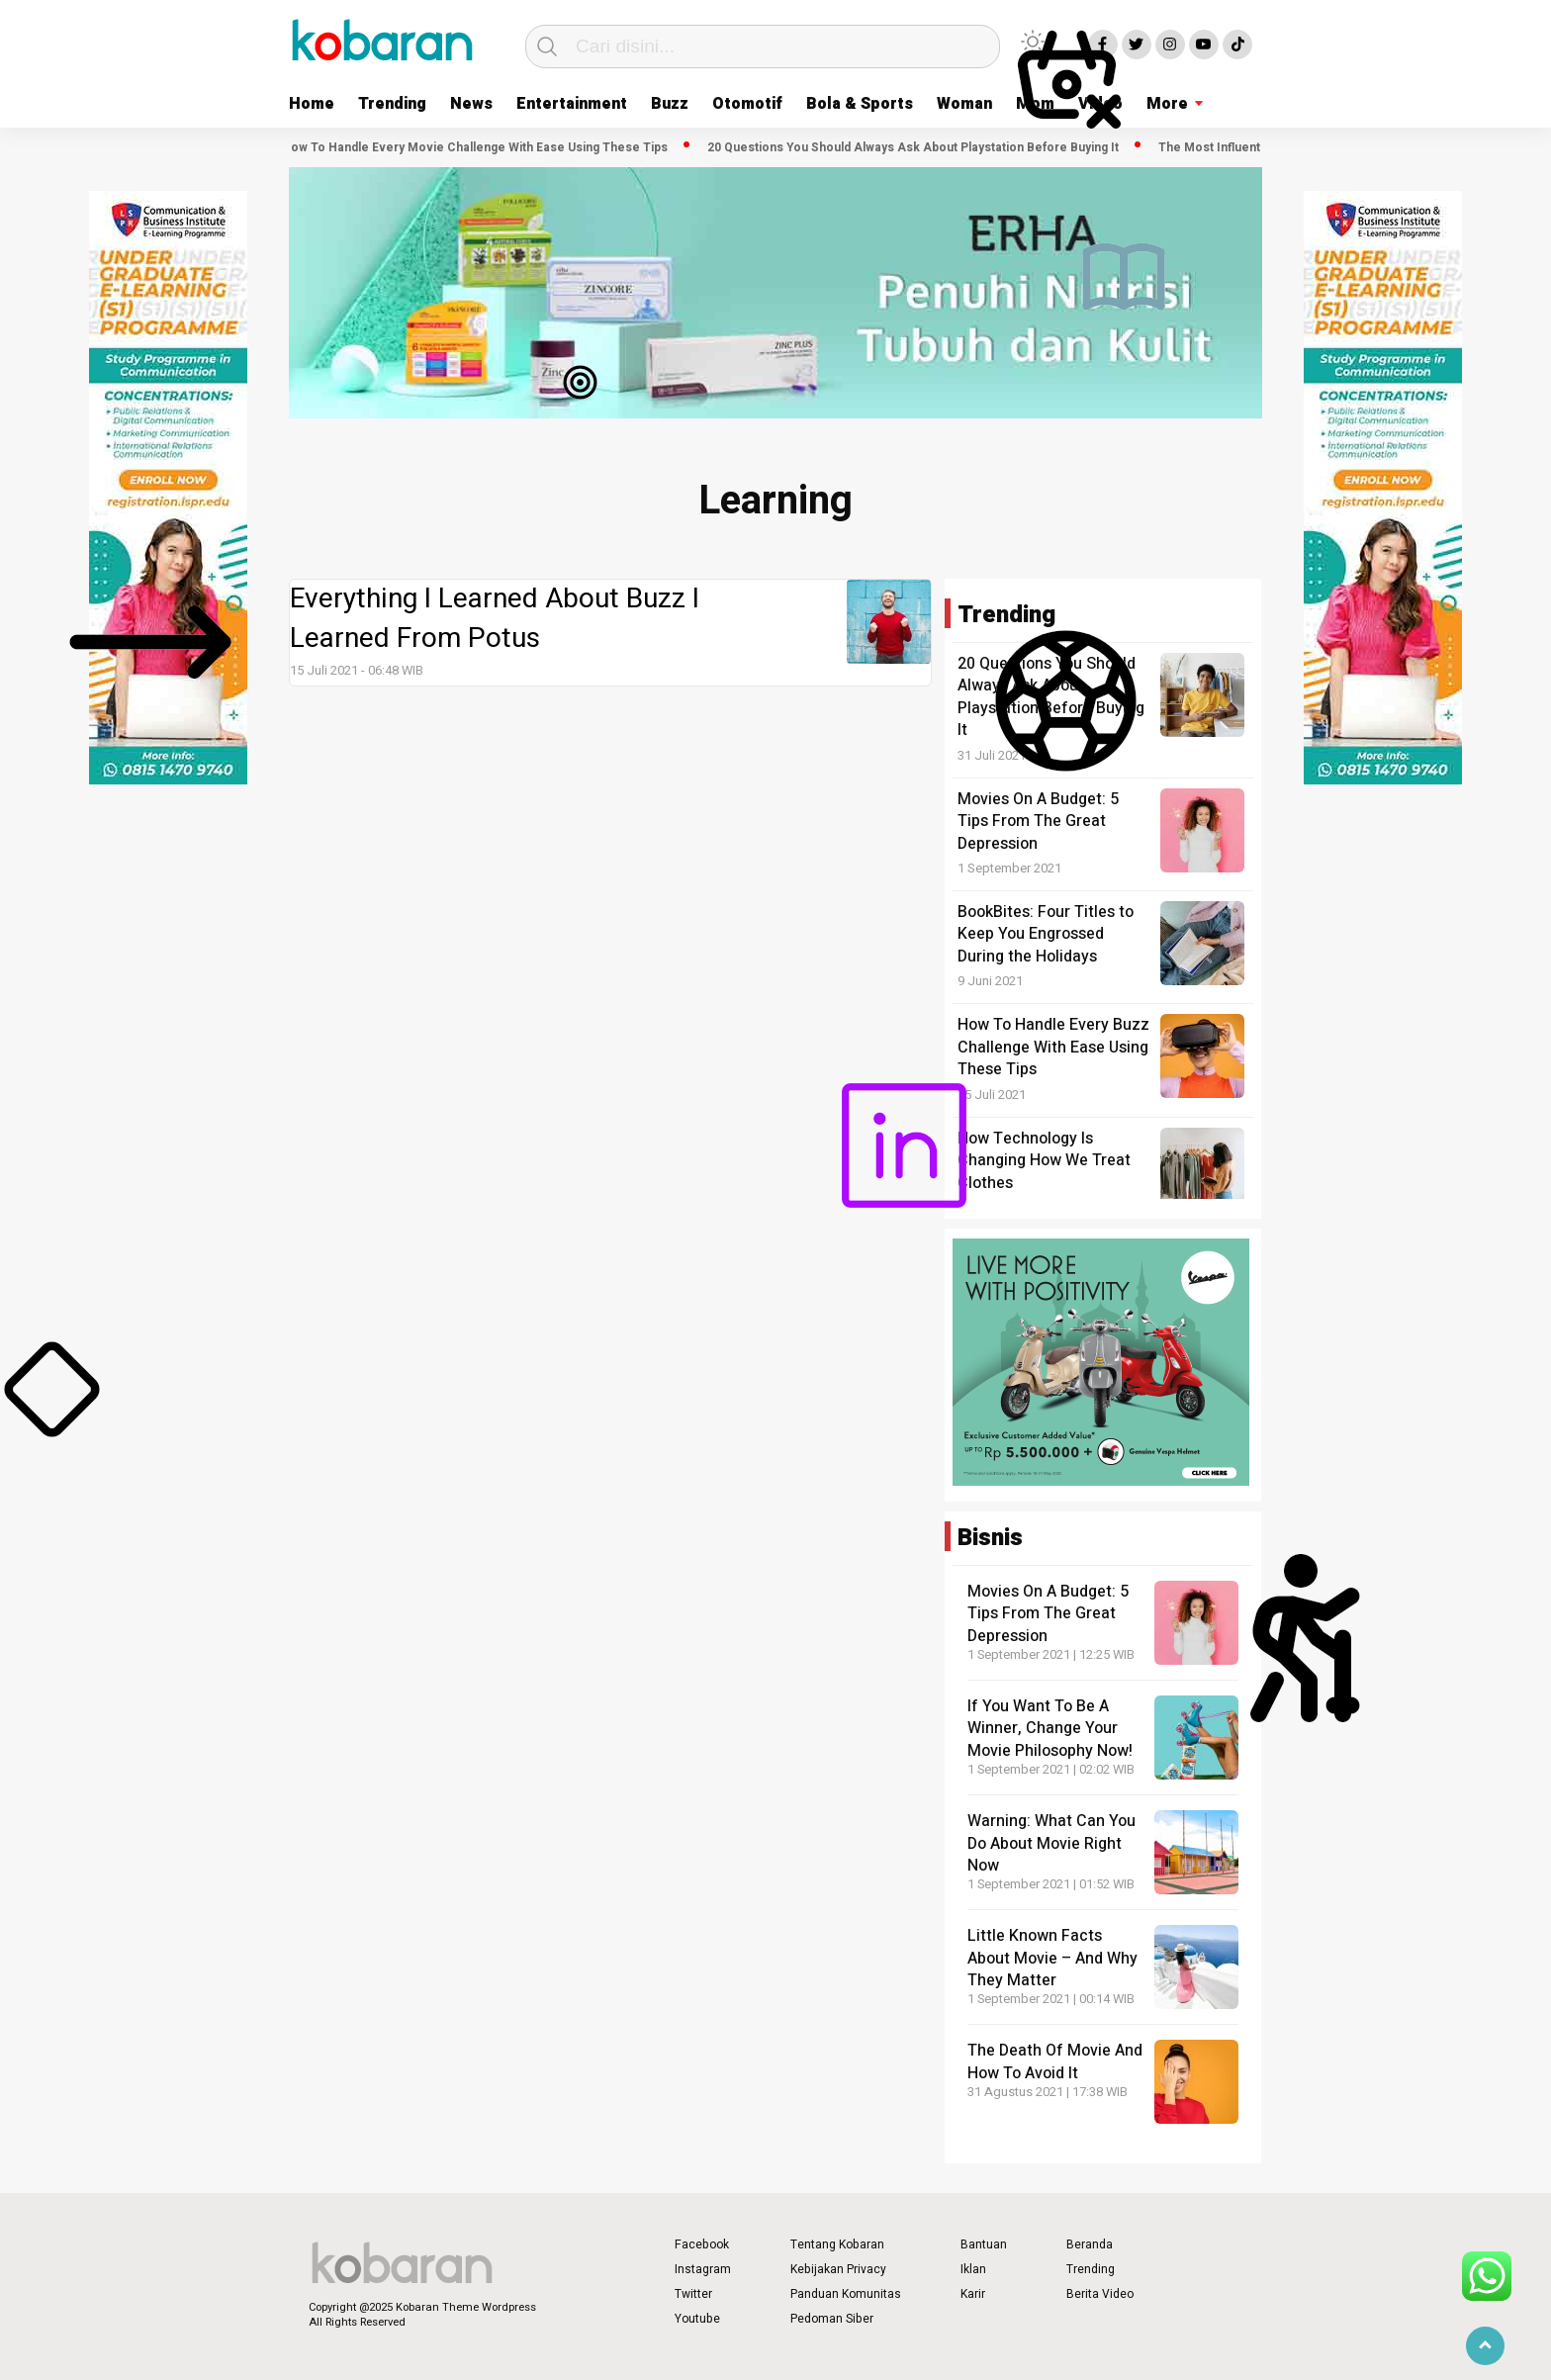 Image resolution: width=1551 pixels, height=2380 pixels. I want to click on indicates a diamond or rhombus shape element, so click(51, 1389).